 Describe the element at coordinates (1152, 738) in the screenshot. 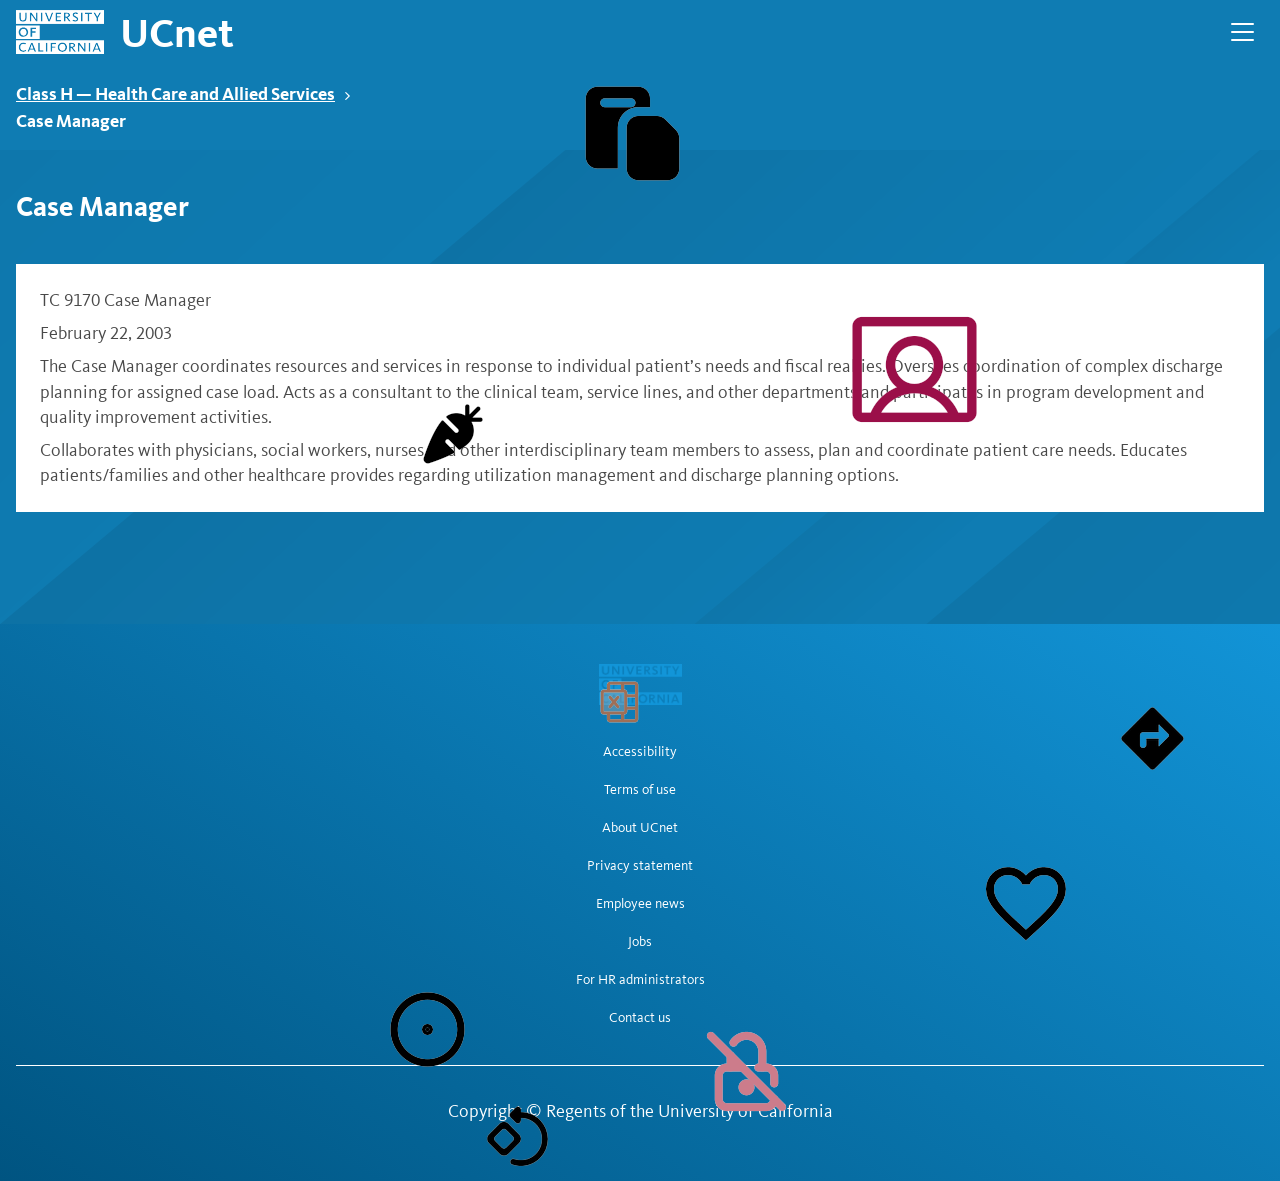

I see `get directions to a destination` at that location.